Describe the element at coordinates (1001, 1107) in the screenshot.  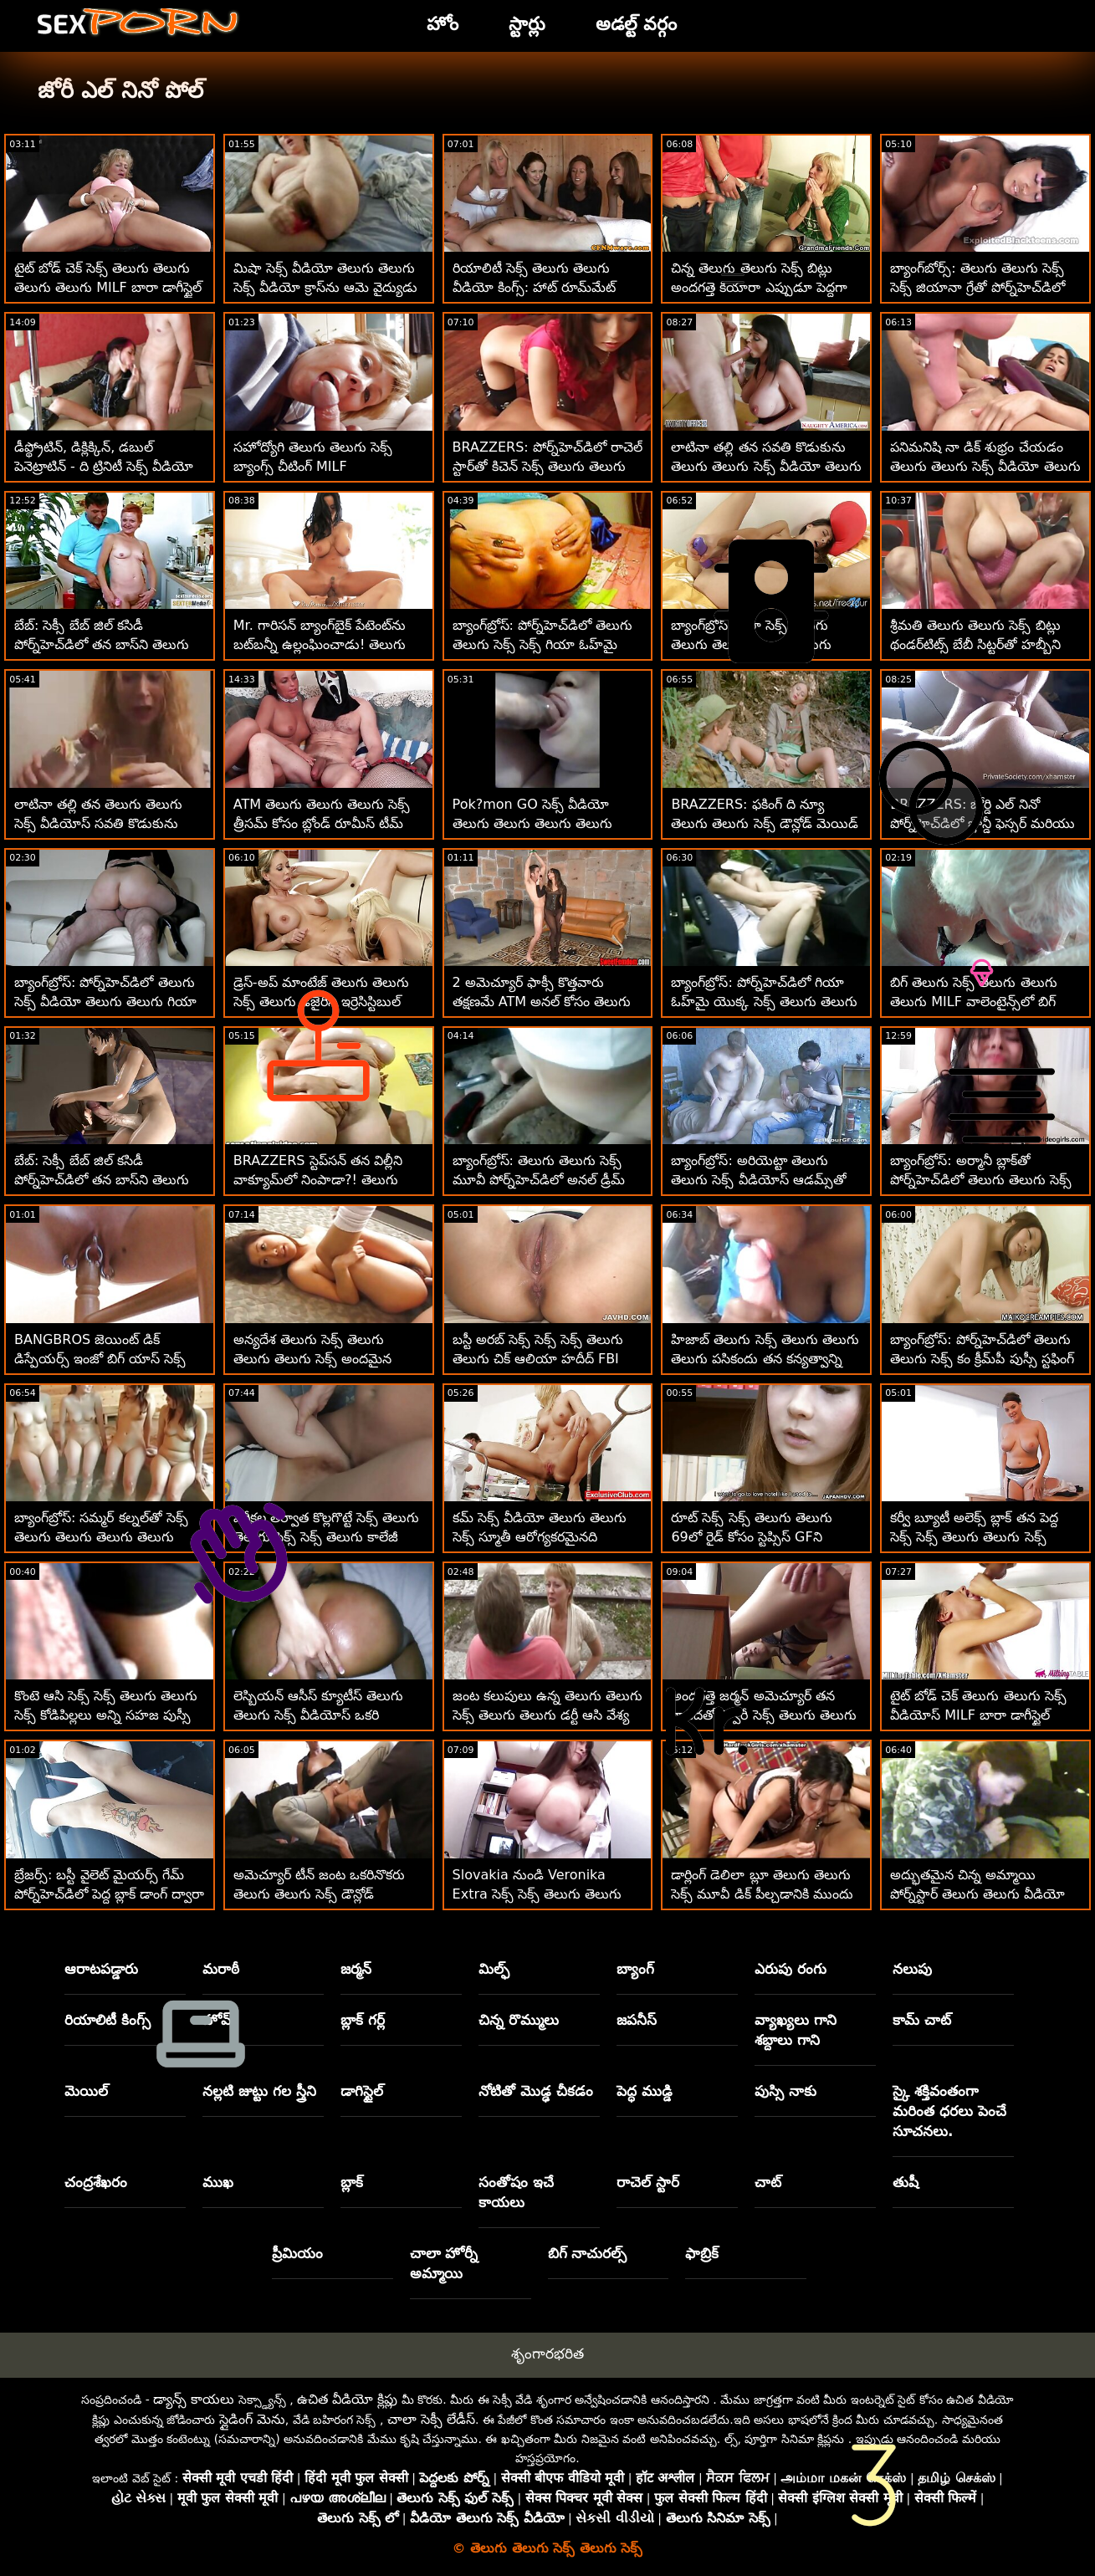
I see `center align text` at that location.